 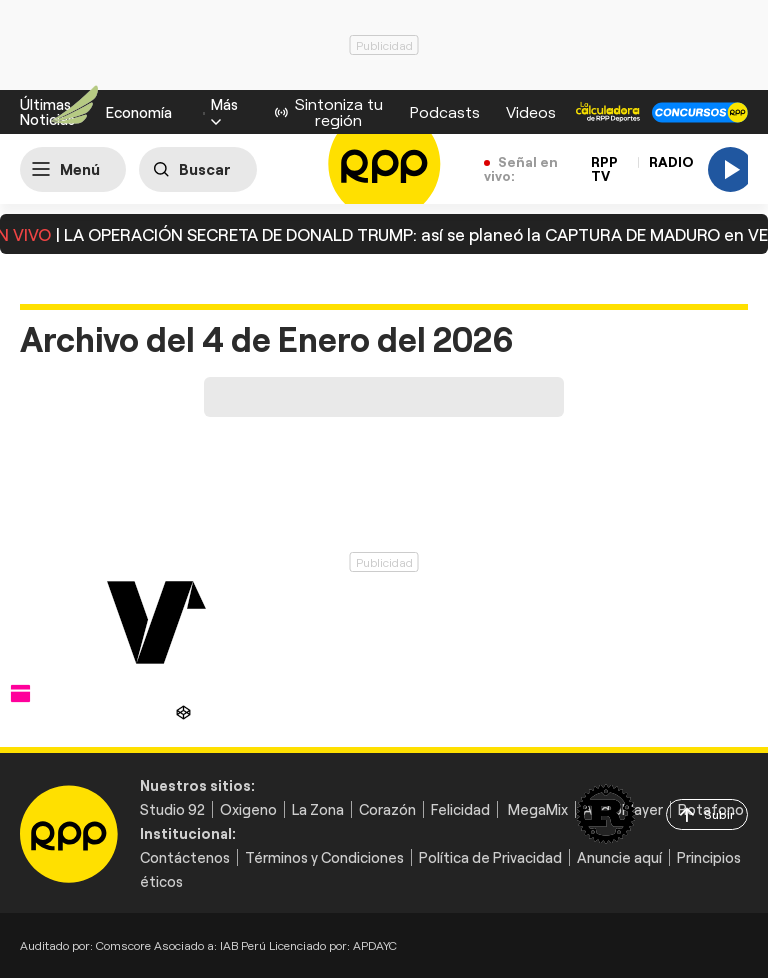 I want to click on rust programming language logo, so click(x=606, y=814).